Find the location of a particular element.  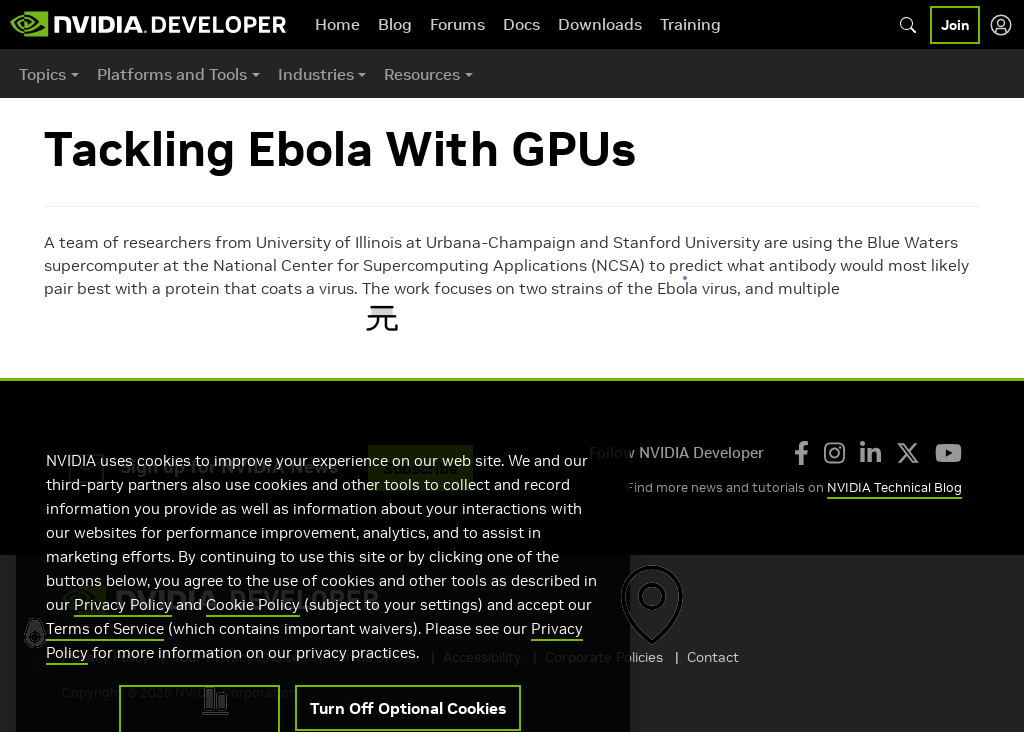

indicates an unread notification or new item is located at coordinates (685, 278).